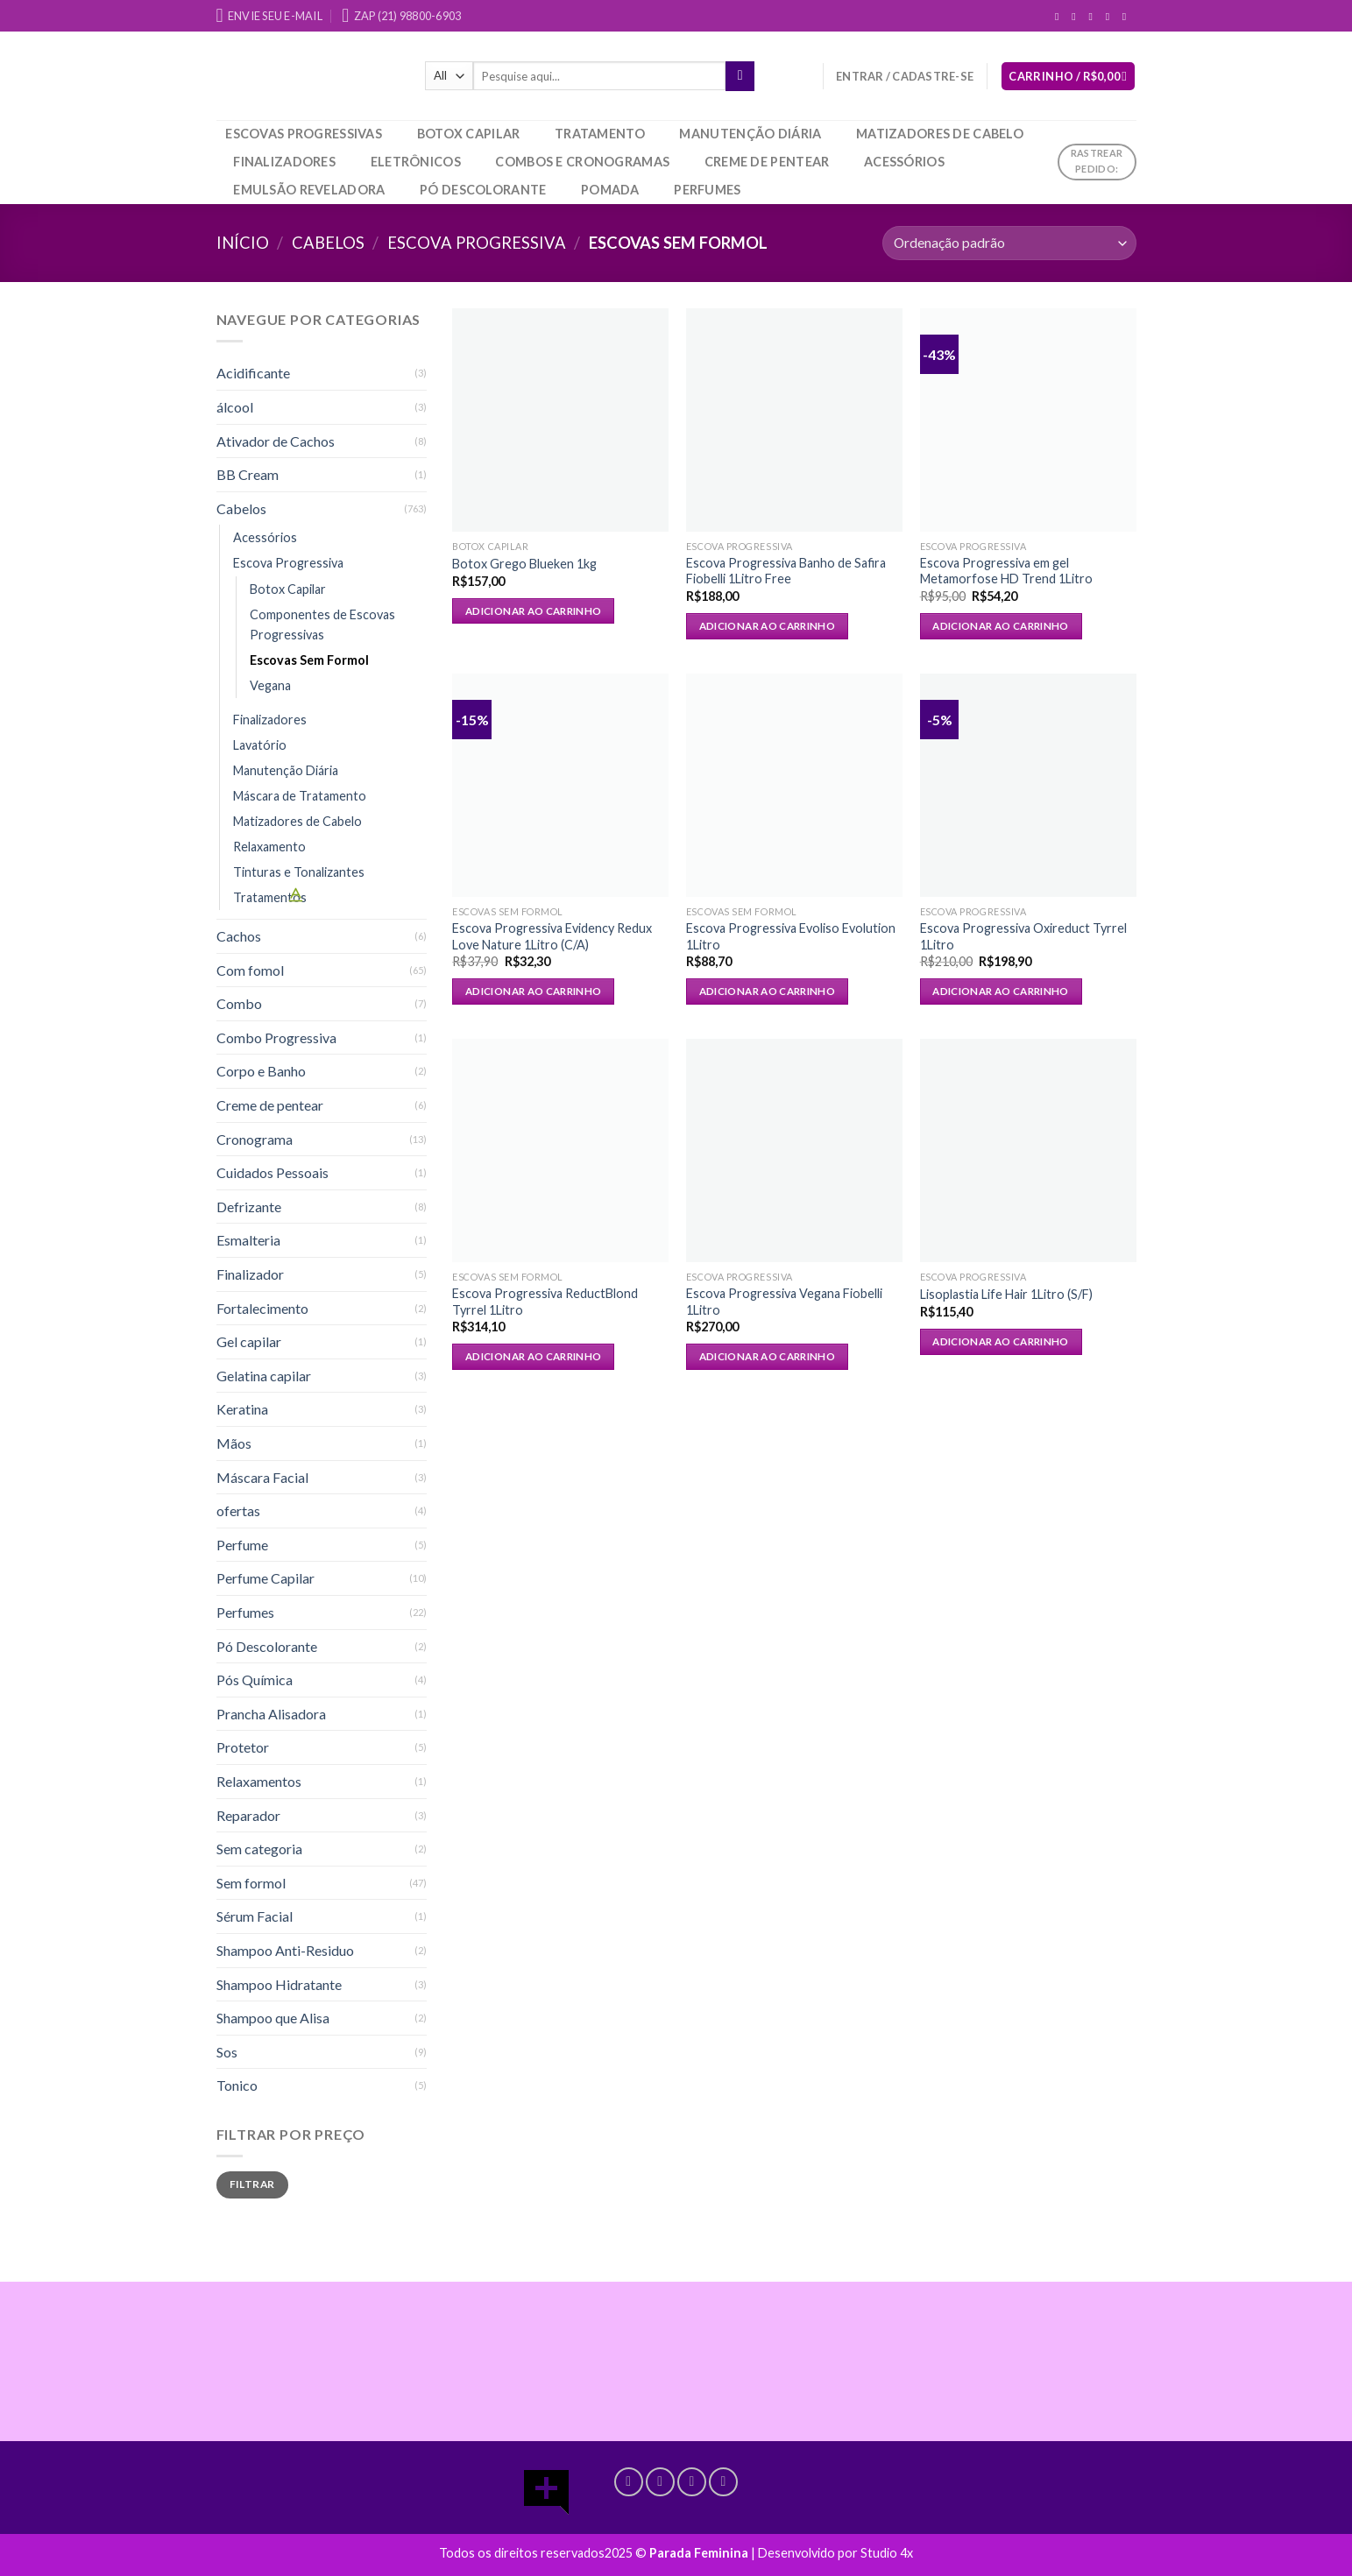 This screenshot has width=1352, height=2576. Describe the element at coordinates (546, 2492) in the screenshot. I see `add a new comment` at that location.